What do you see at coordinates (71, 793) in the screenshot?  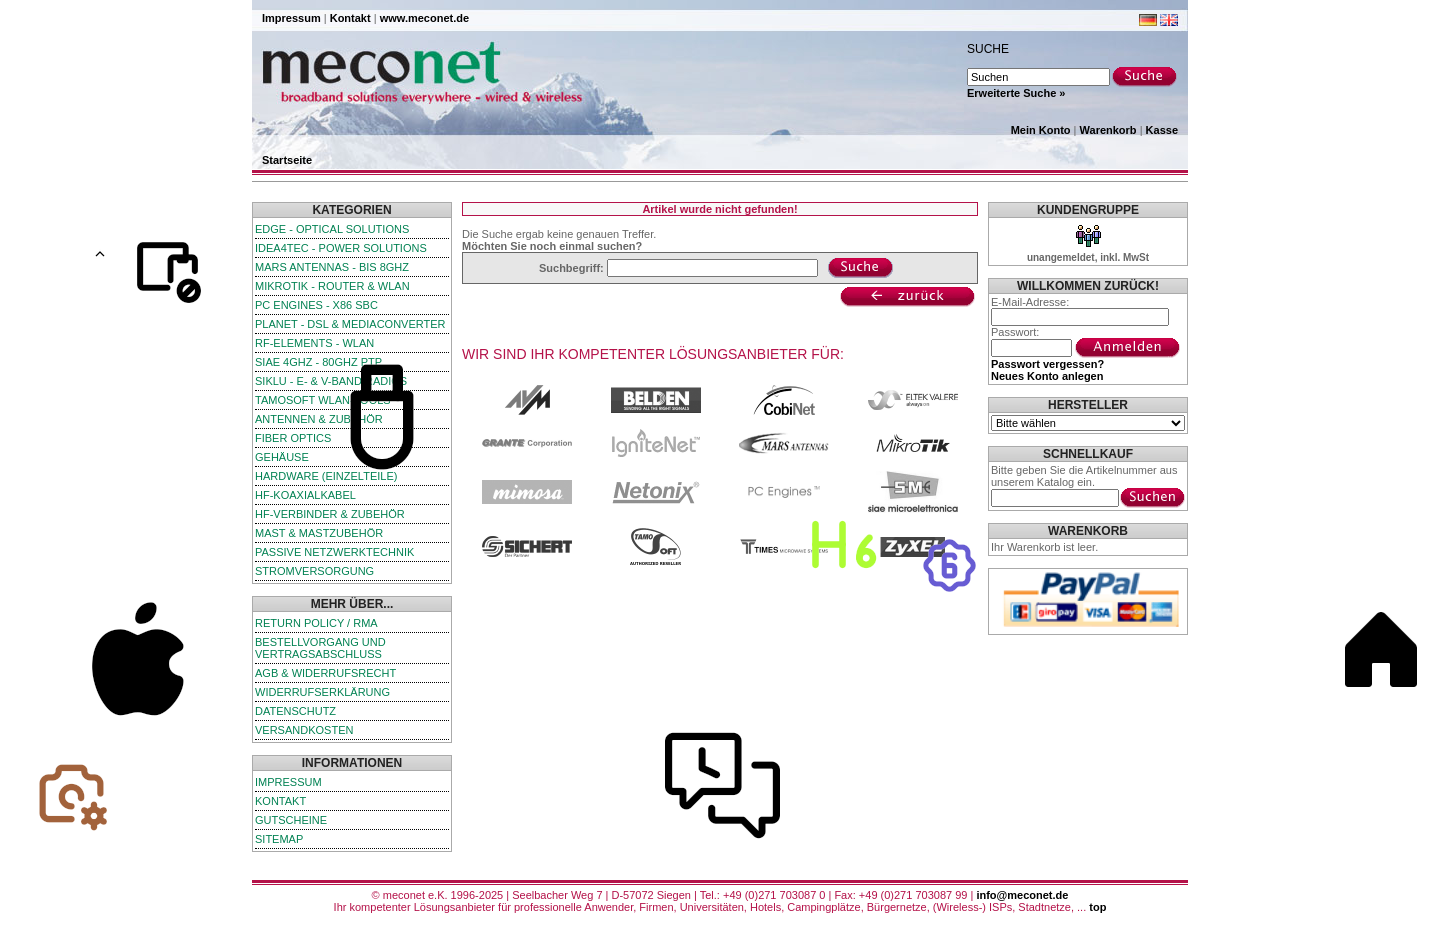 I see `adjust camera settings` at bounding box center [71, 793].